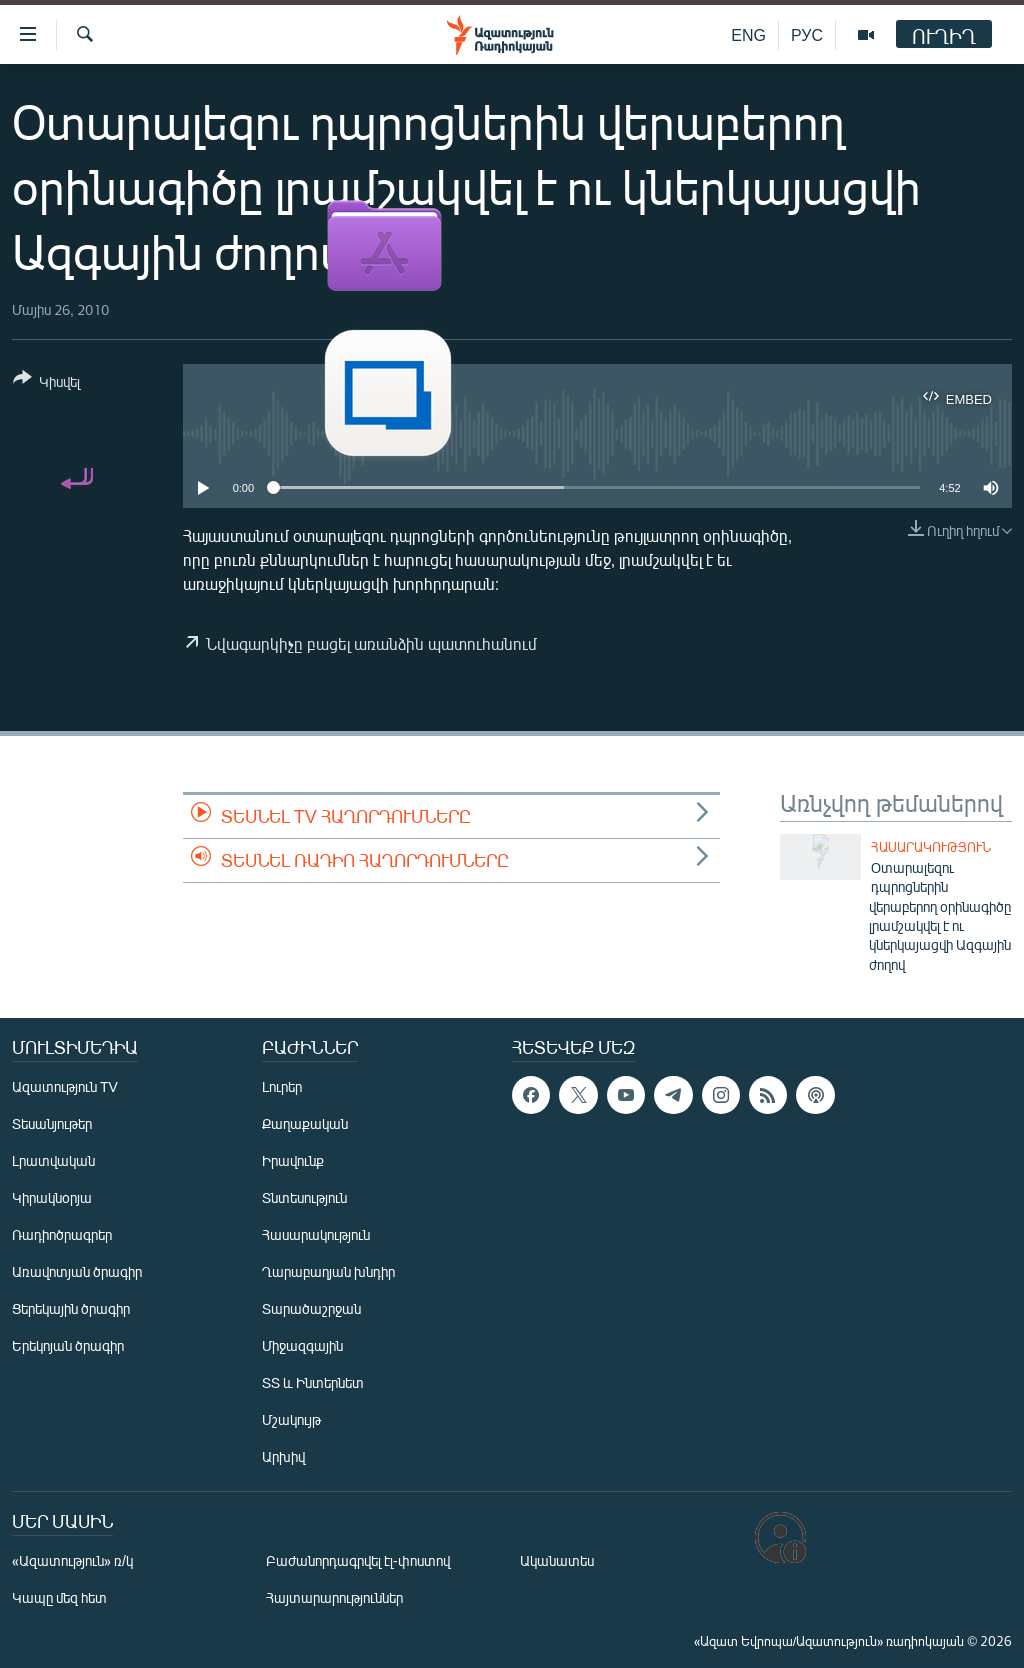 The height and width of the screenshot is (1668, 1024). What do you see at coordinates (384, 245) in the screenshot?
I see `open templates folder` at bounding box center [384, 245].